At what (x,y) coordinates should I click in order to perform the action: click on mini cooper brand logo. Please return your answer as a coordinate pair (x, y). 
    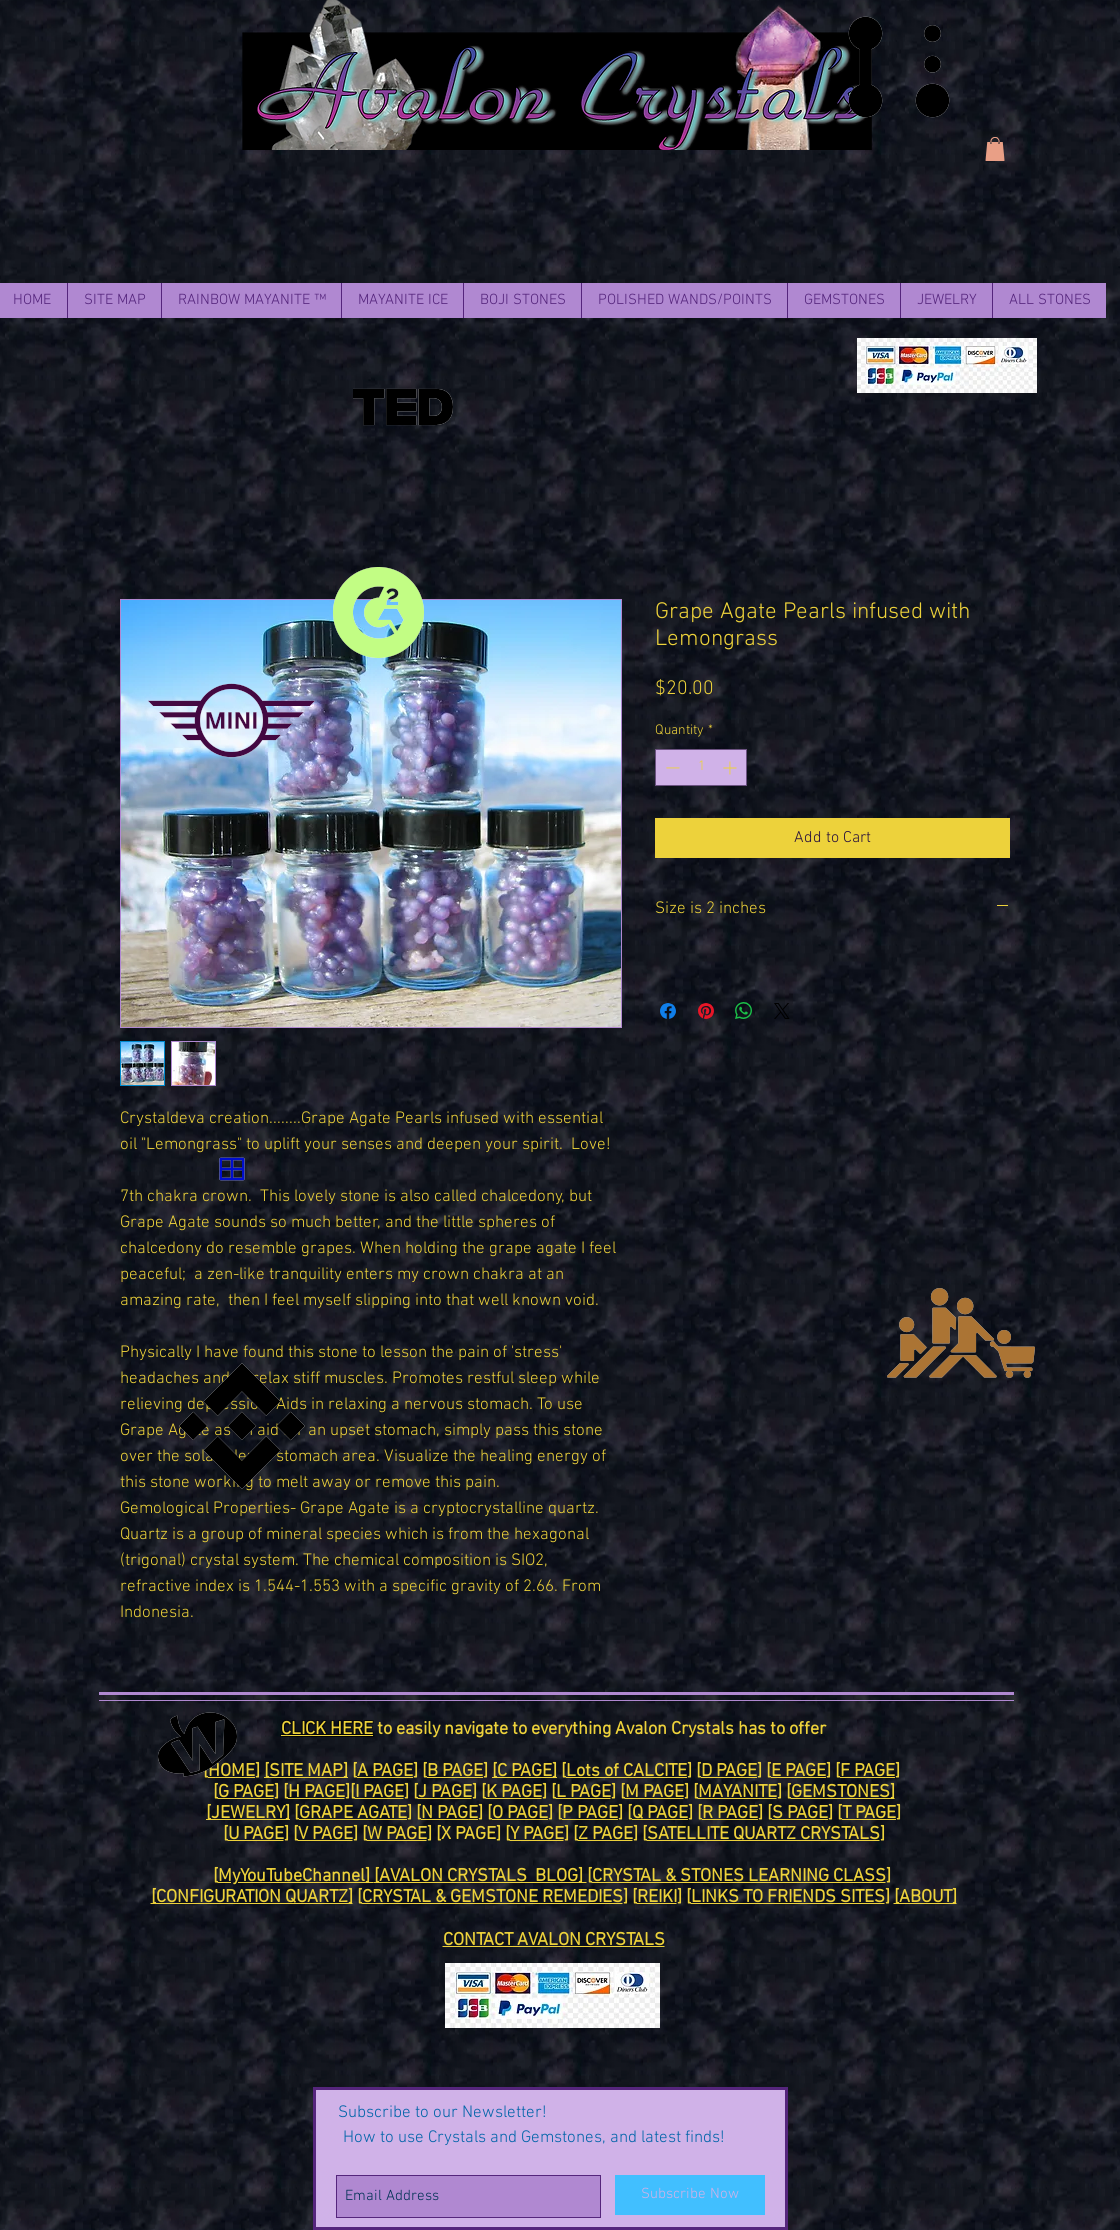
    Looking at the image, I should click on (231, 720).